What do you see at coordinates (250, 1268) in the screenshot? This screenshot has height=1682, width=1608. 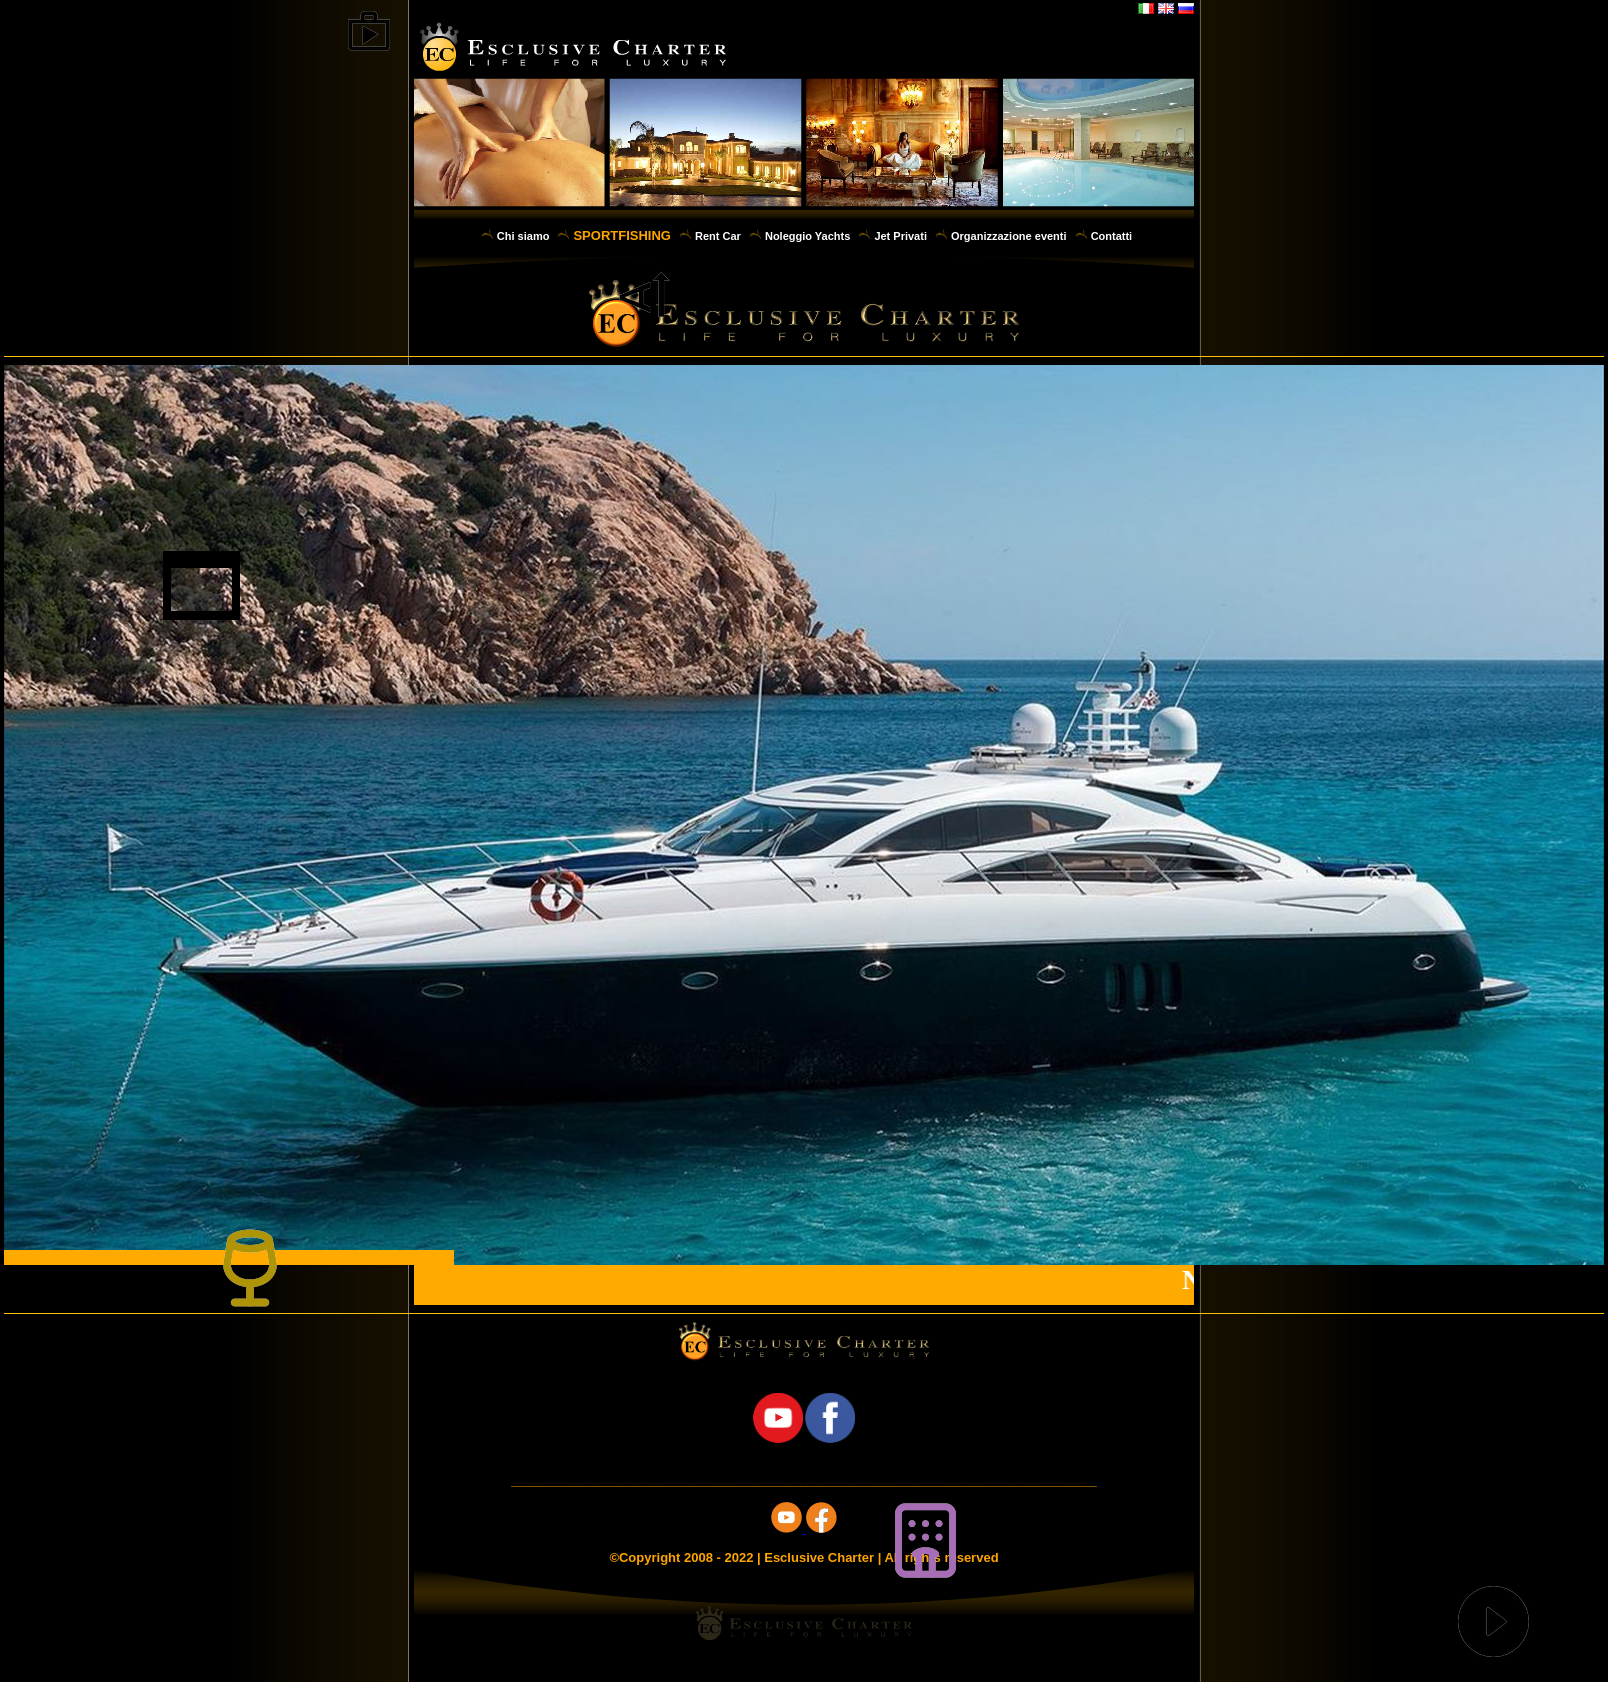 I see `view drink or beverage options` at bounding box center [250, 1268].